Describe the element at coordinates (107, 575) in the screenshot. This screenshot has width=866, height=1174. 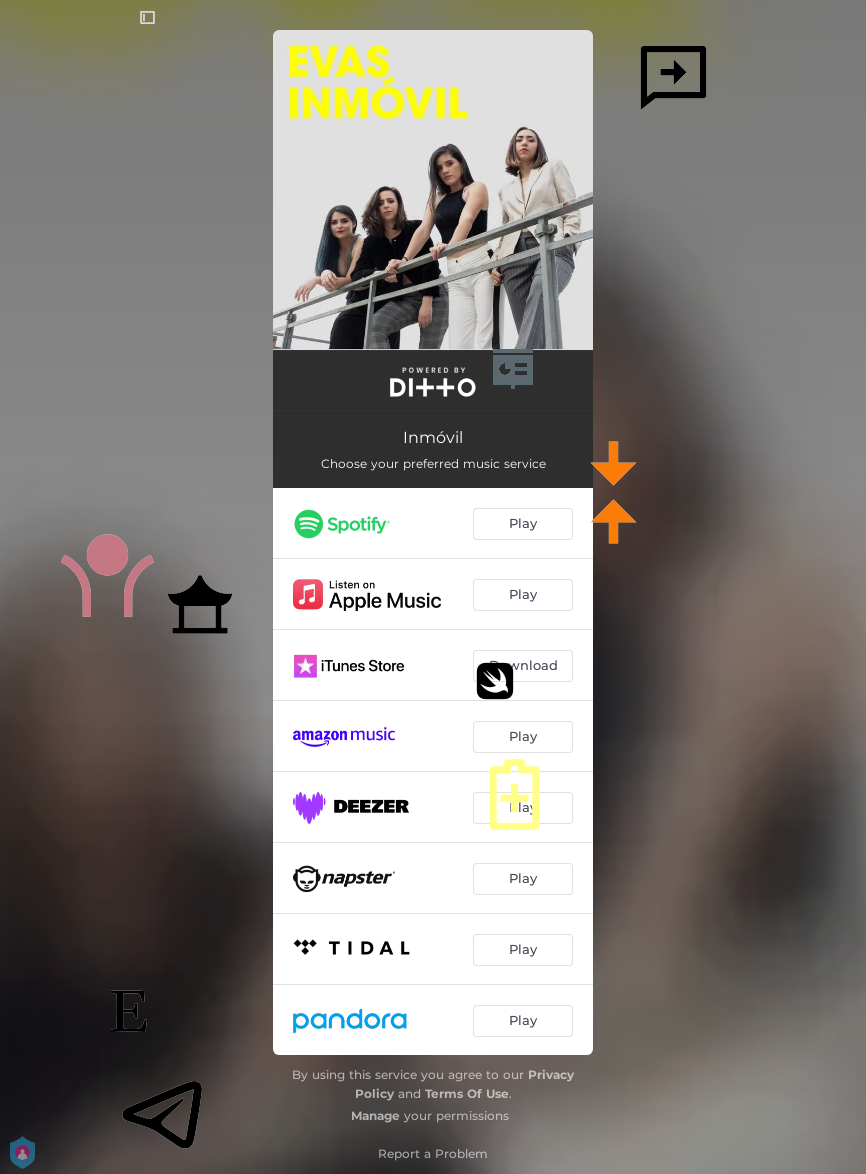
I see `indicates a welcoming or friendly user state` at that location.